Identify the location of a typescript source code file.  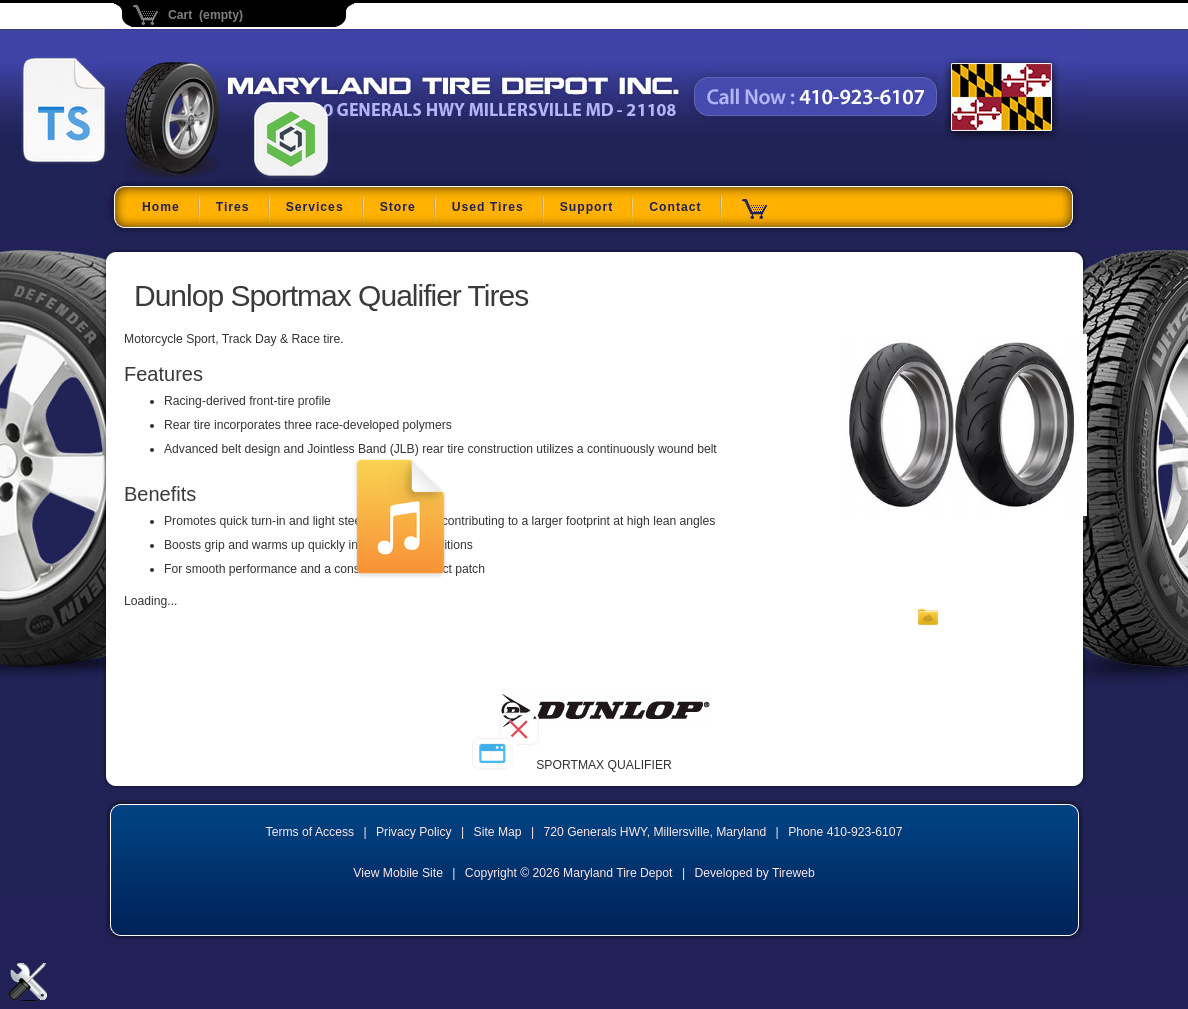
(64, 110).